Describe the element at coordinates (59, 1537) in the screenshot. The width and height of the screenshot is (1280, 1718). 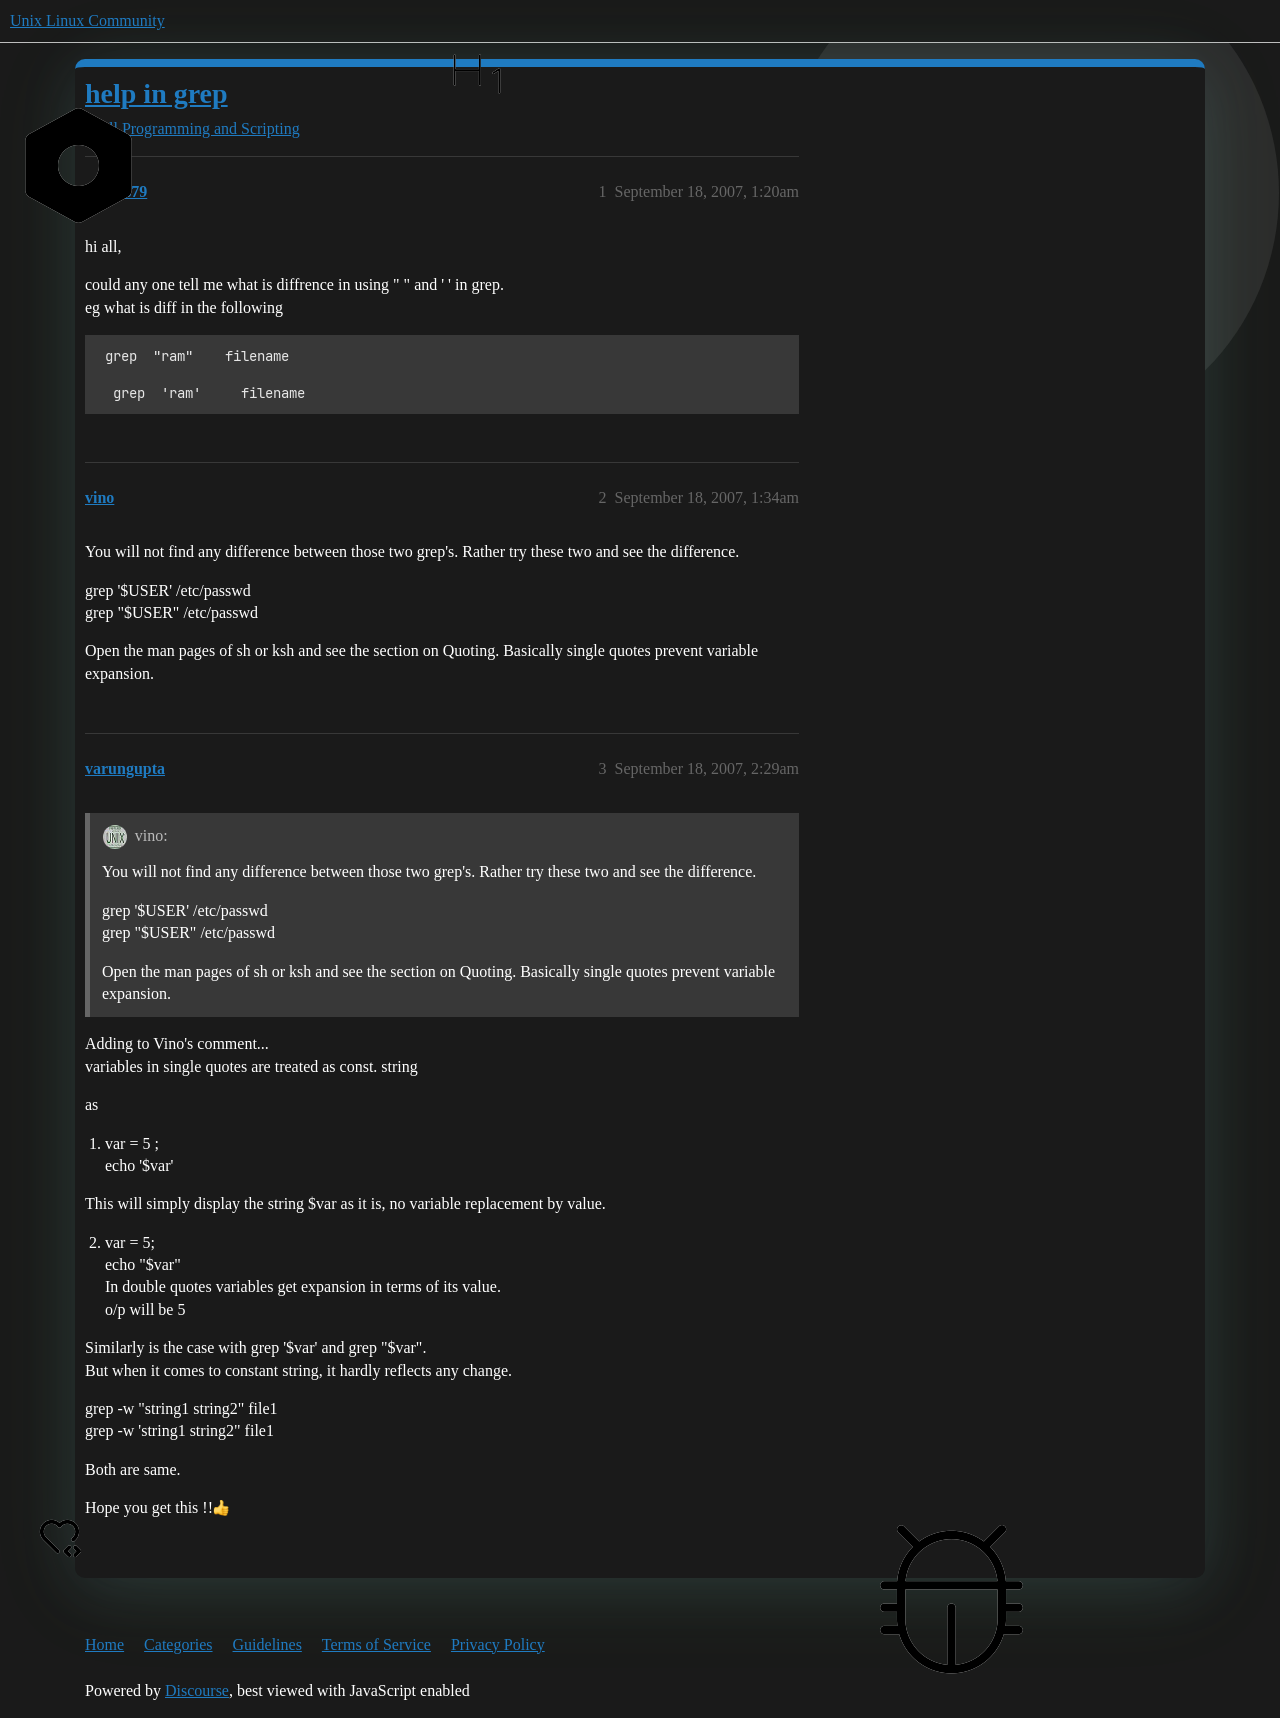
I see `favorite or like a code snippet` at that location.